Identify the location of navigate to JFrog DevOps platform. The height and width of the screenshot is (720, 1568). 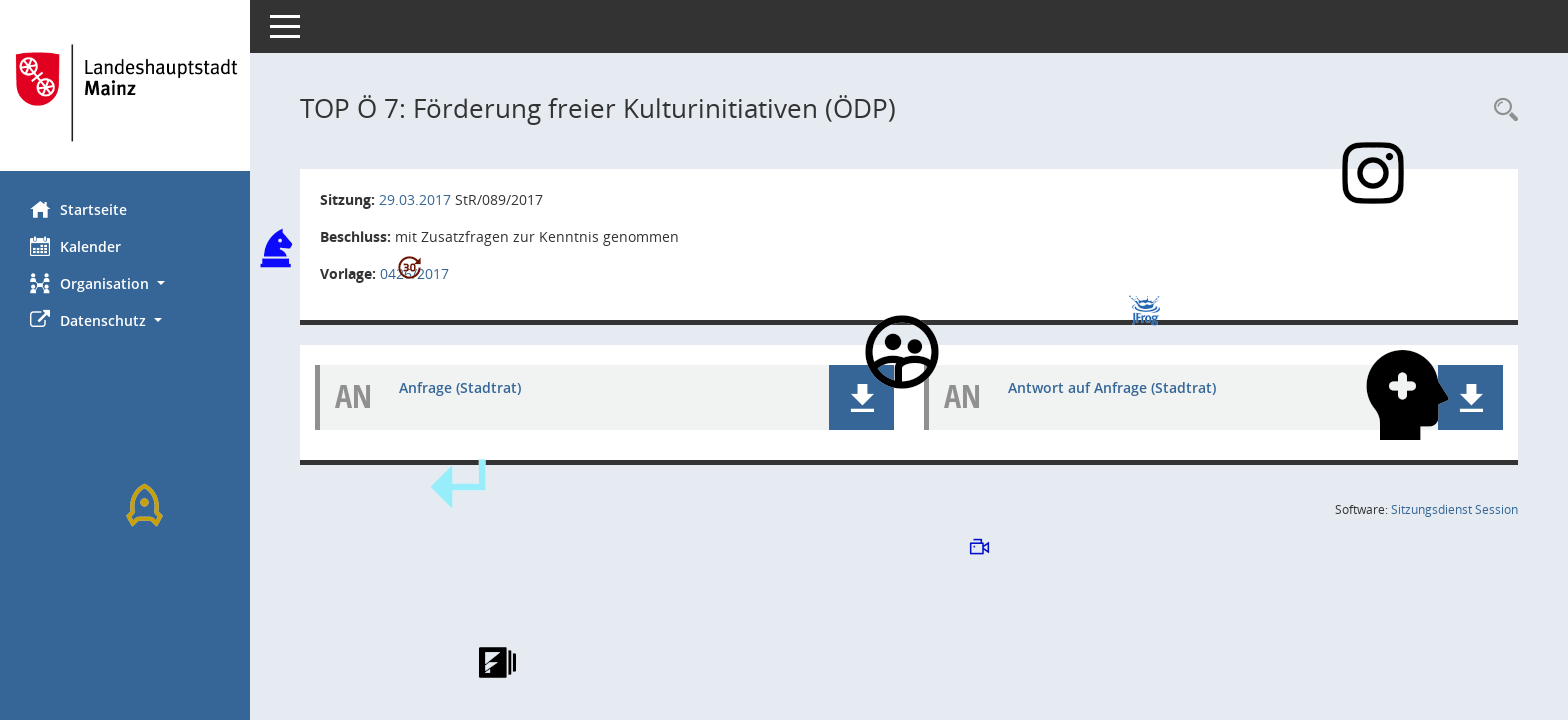
(1144, 310).